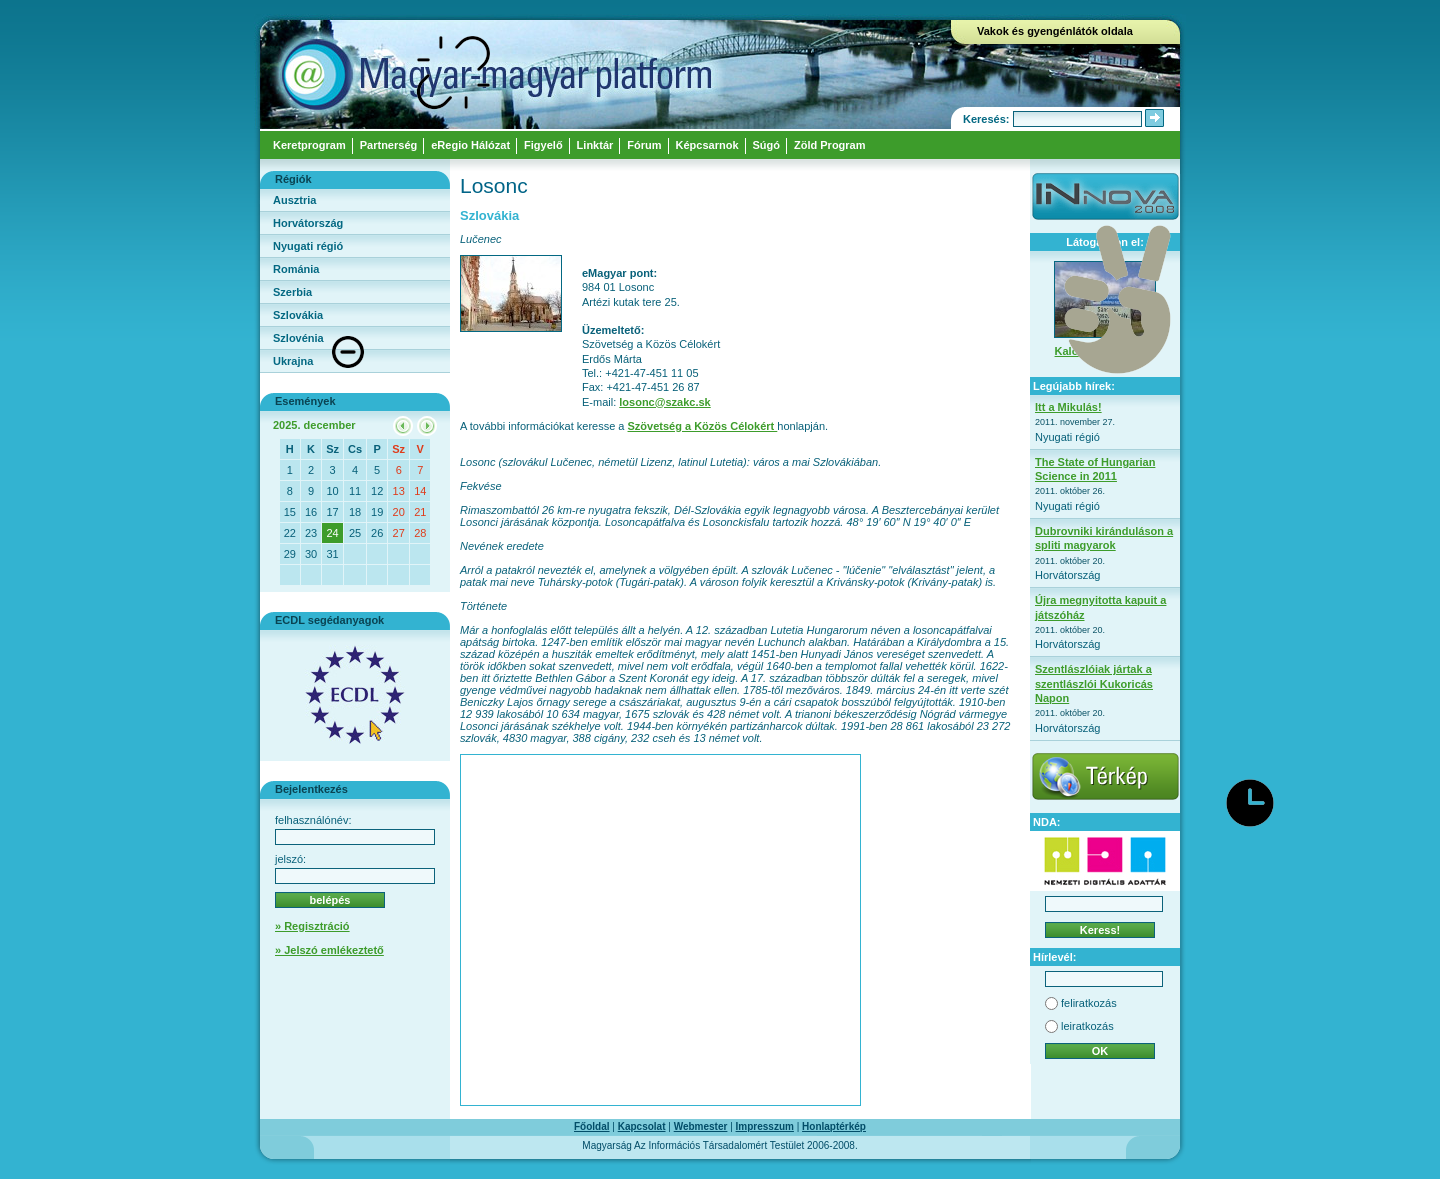 The height and width of the screenshot is (1179, 1440). I want to click on unlink or disconnect items, so click(453, 72).